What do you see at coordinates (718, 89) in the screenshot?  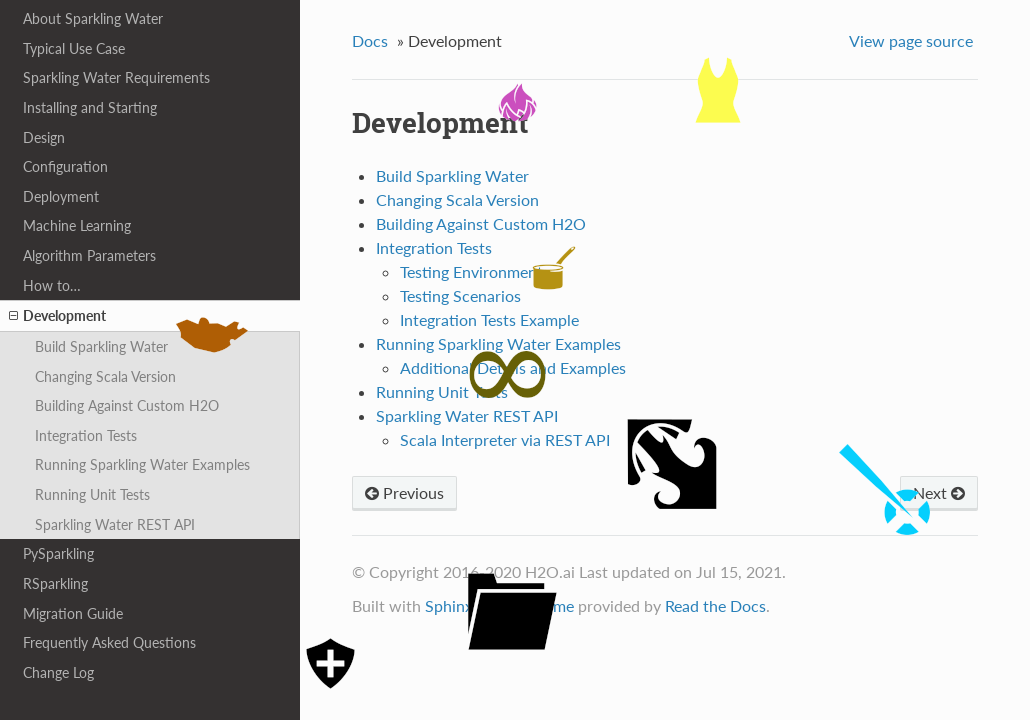 I see `browse sleeveless tops in clothing catalog` at bounding box center [718, 89].